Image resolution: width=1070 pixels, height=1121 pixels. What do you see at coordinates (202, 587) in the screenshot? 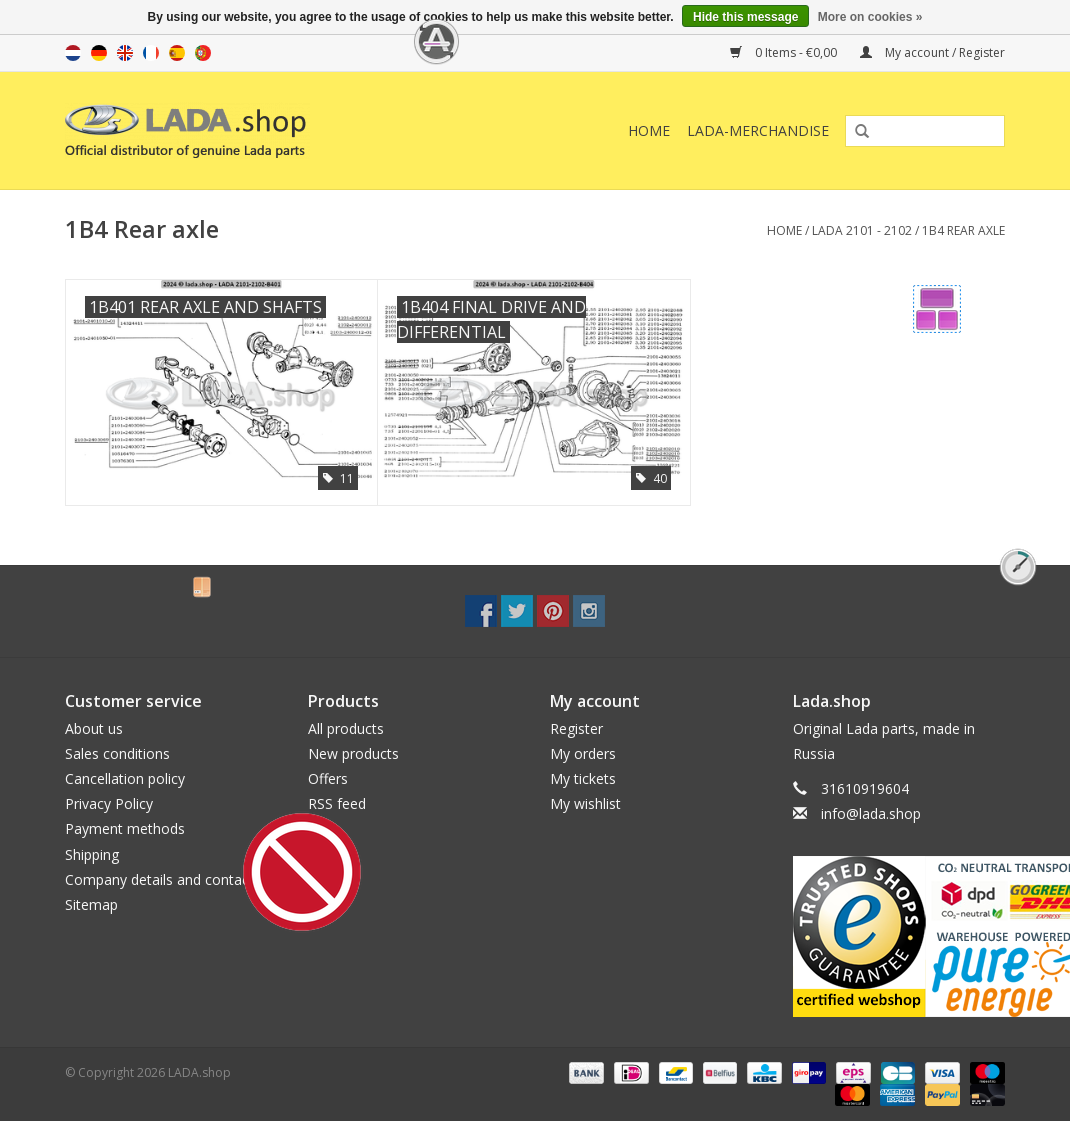
I see `compressed archive file type indicator` at bounding box center [202, 587].